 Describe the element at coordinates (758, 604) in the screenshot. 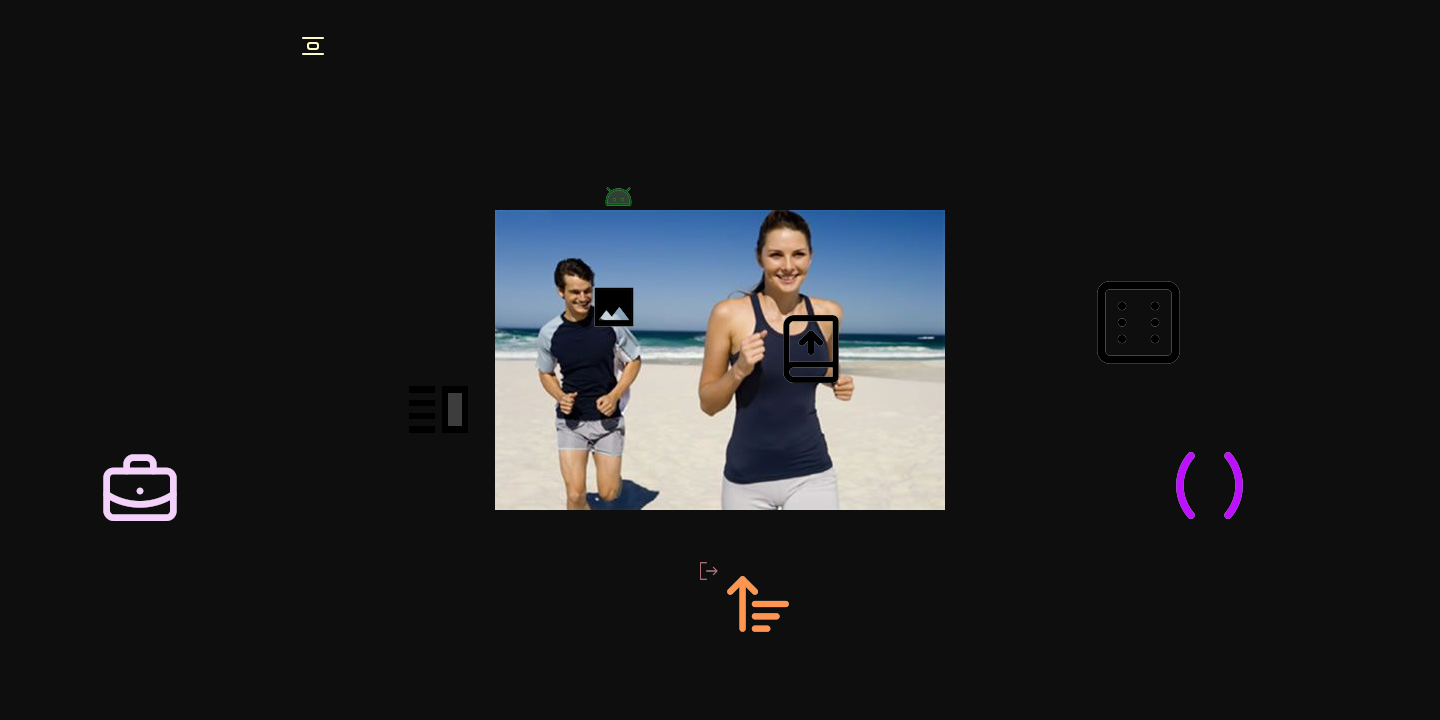

I see `sort items in ascending order` at that location.